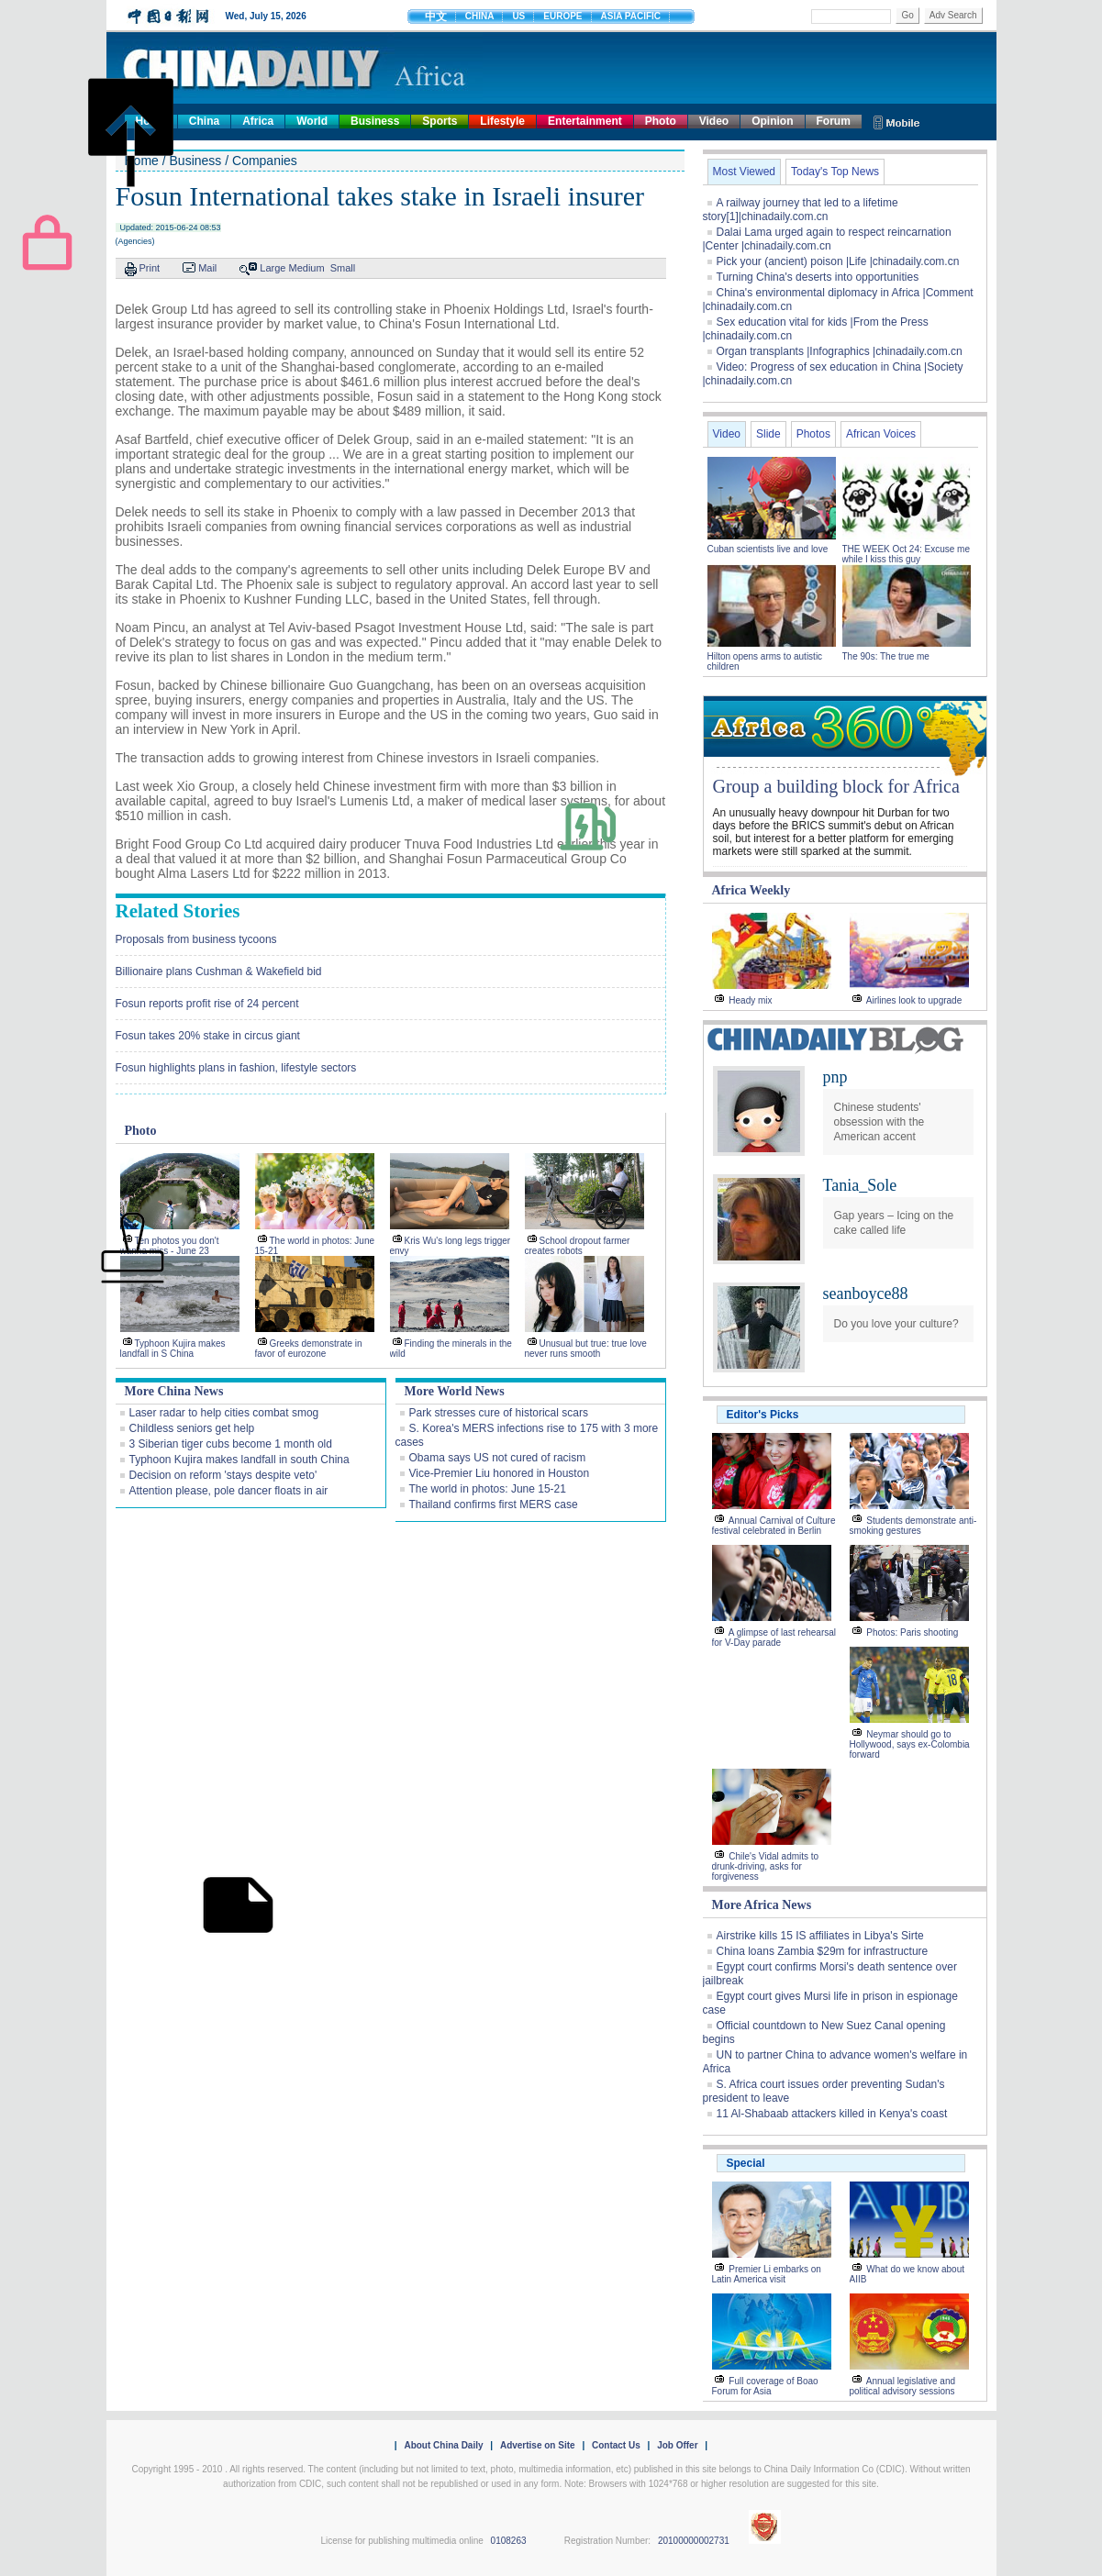 Image resolution: width=1102 pixels, height=2576 pixels. I want to click on find nearby EV charging stations, so click(585, 827).